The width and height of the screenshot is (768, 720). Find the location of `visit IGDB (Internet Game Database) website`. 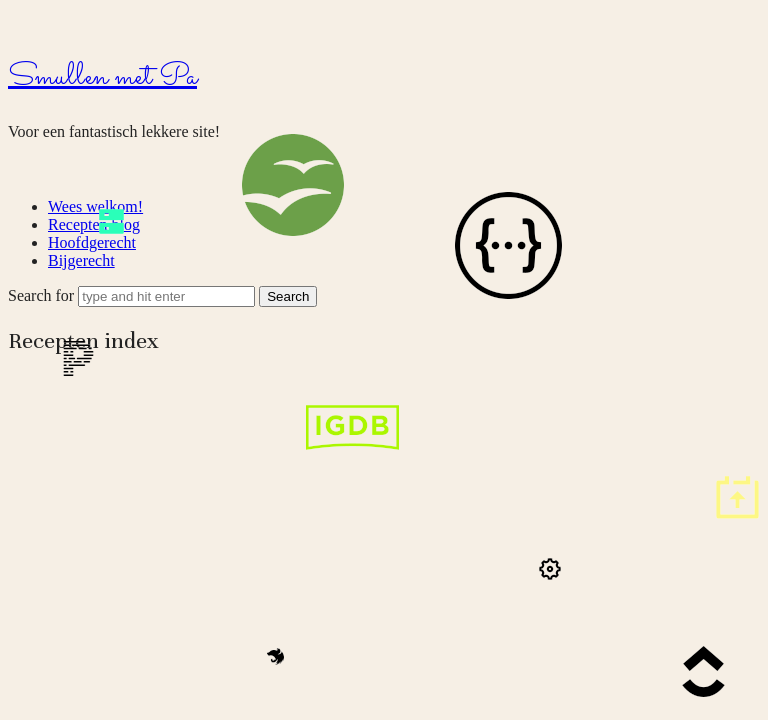

visit IGDB (Internet Game Database) website is located at coordinates (352, 427).